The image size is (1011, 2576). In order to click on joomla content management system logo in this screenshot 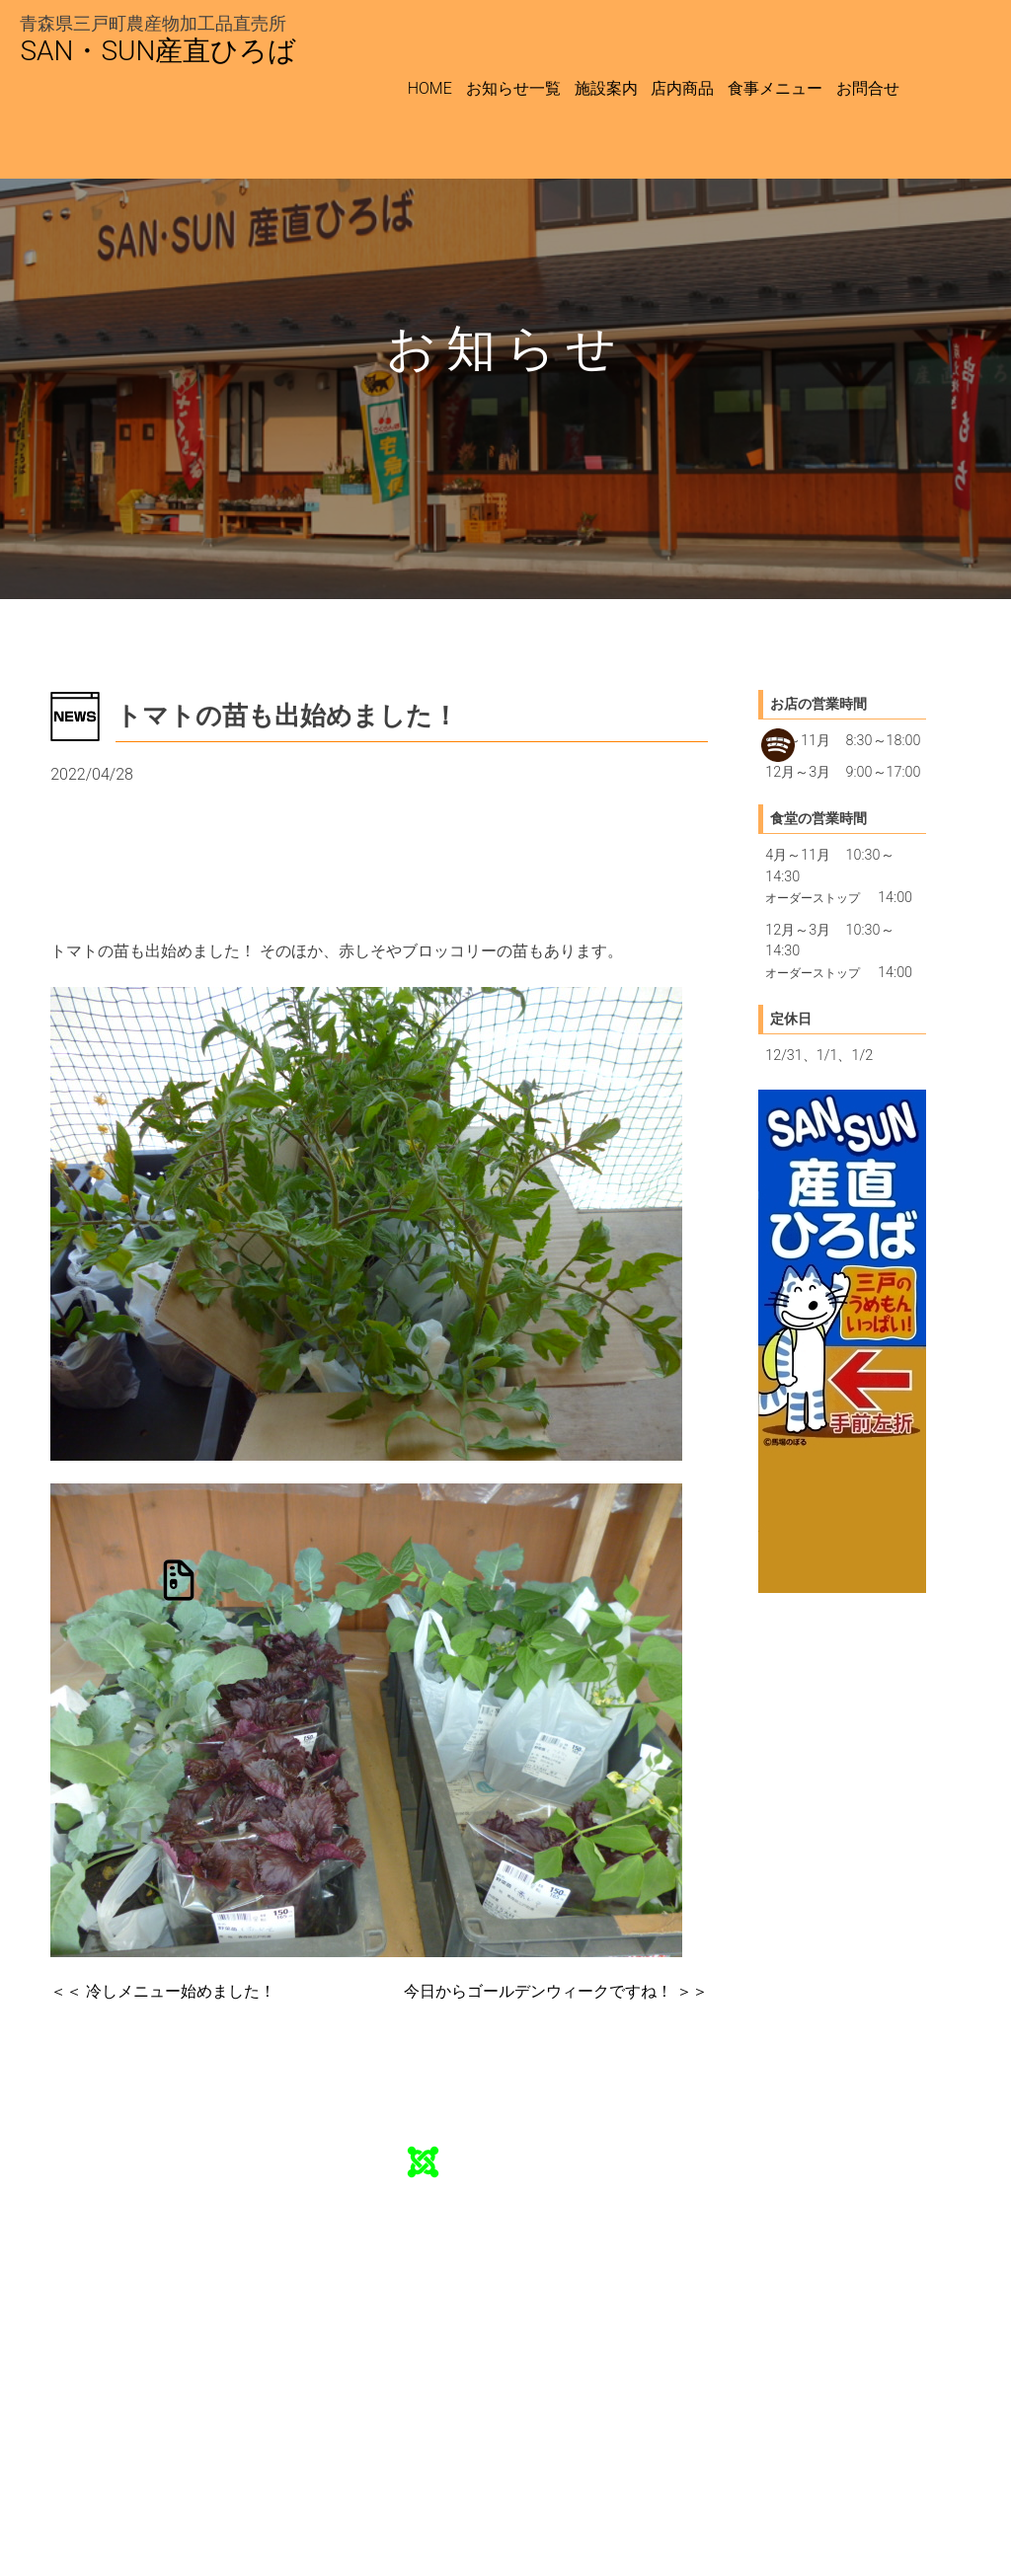, I will do `click(423, 2161)`.